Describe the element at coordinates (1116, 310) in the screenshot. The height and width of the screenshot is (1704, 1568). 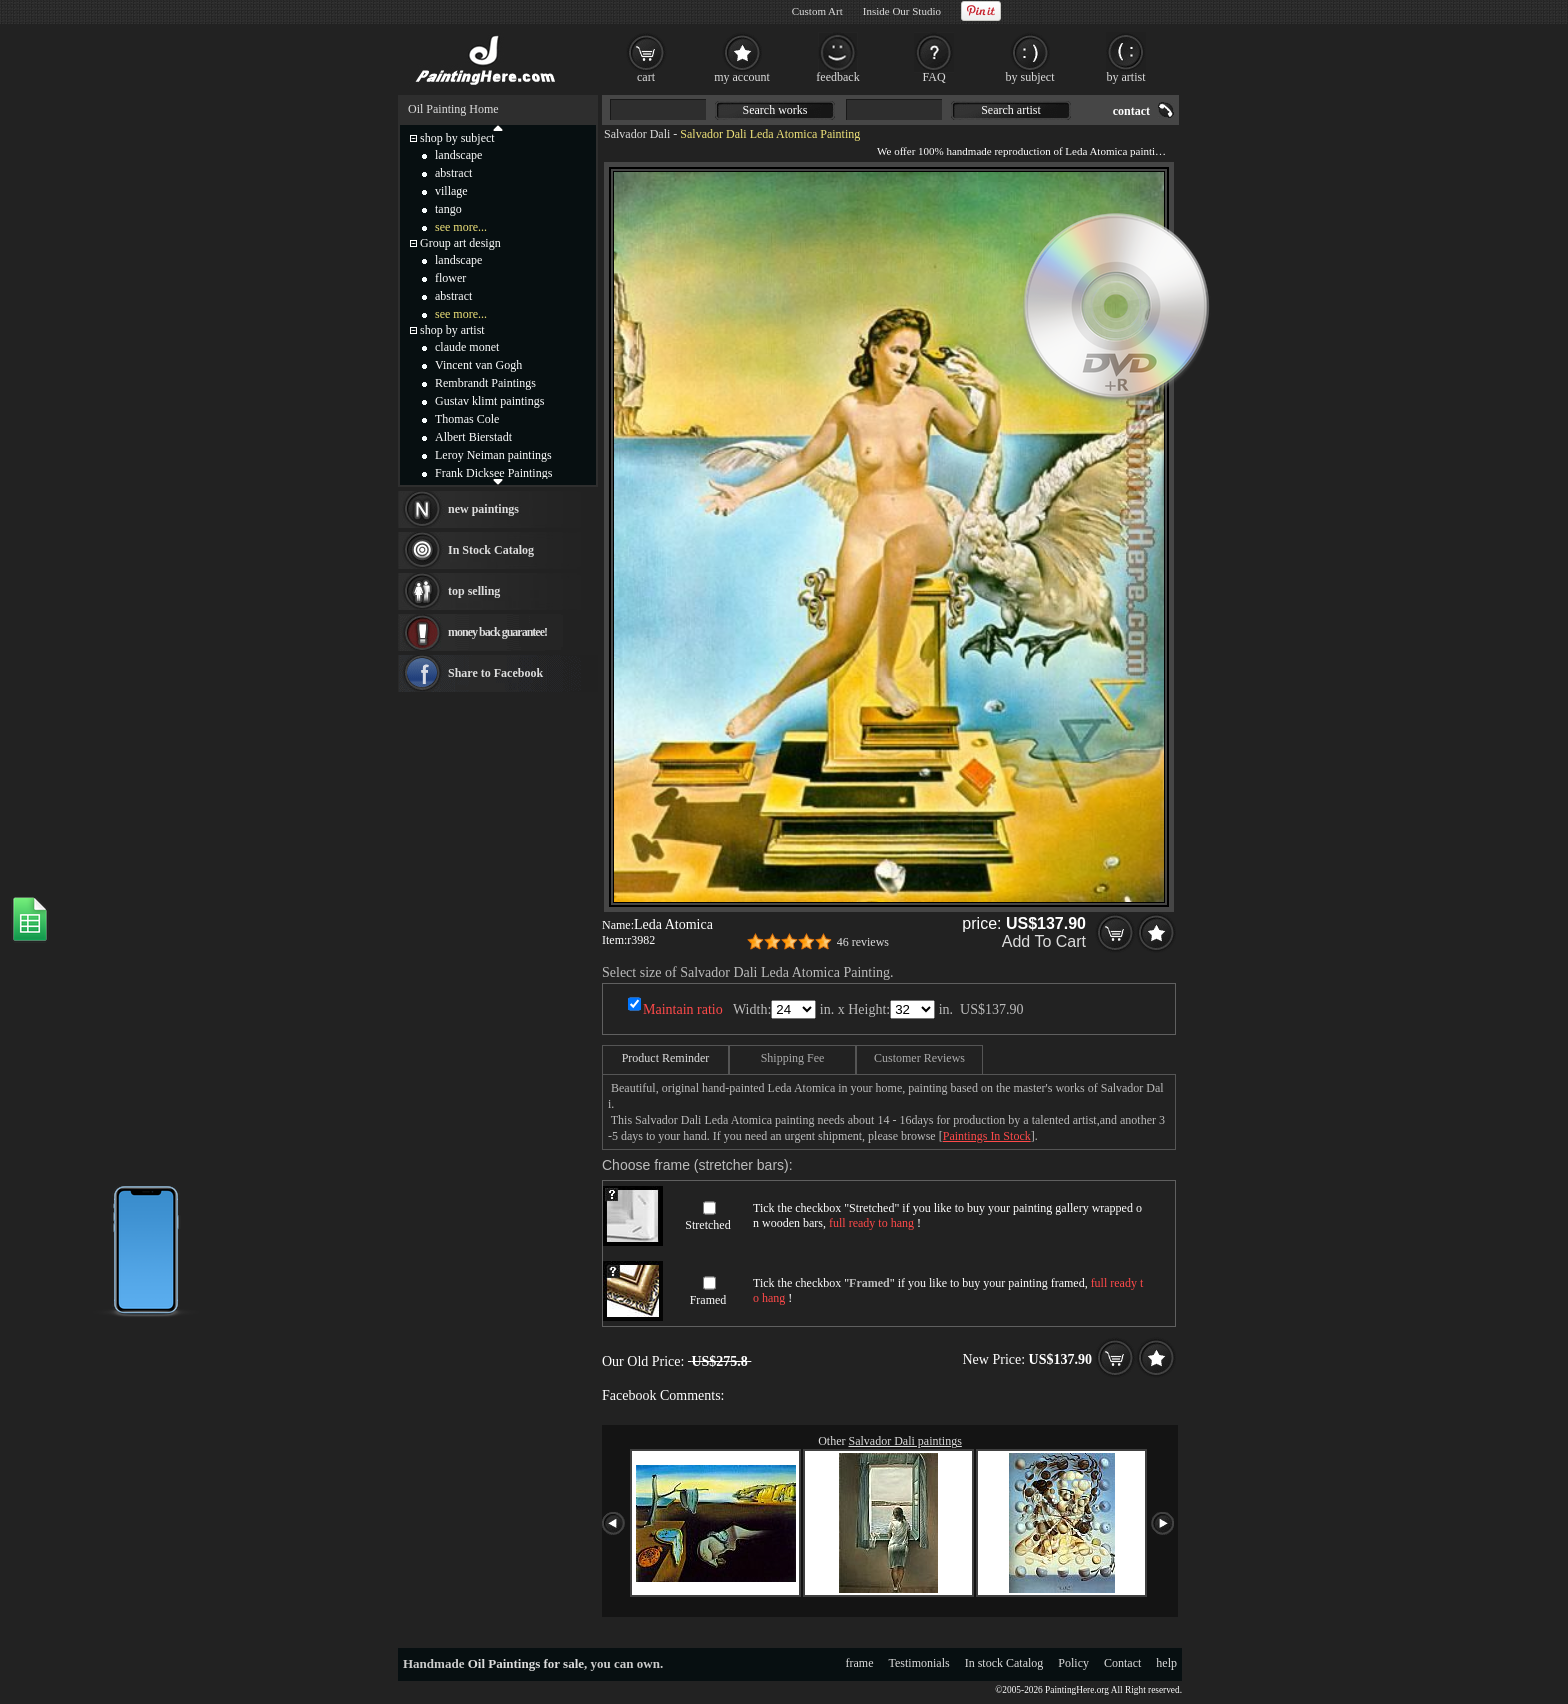
I see `DVD+R disc media type indicator` at that location.